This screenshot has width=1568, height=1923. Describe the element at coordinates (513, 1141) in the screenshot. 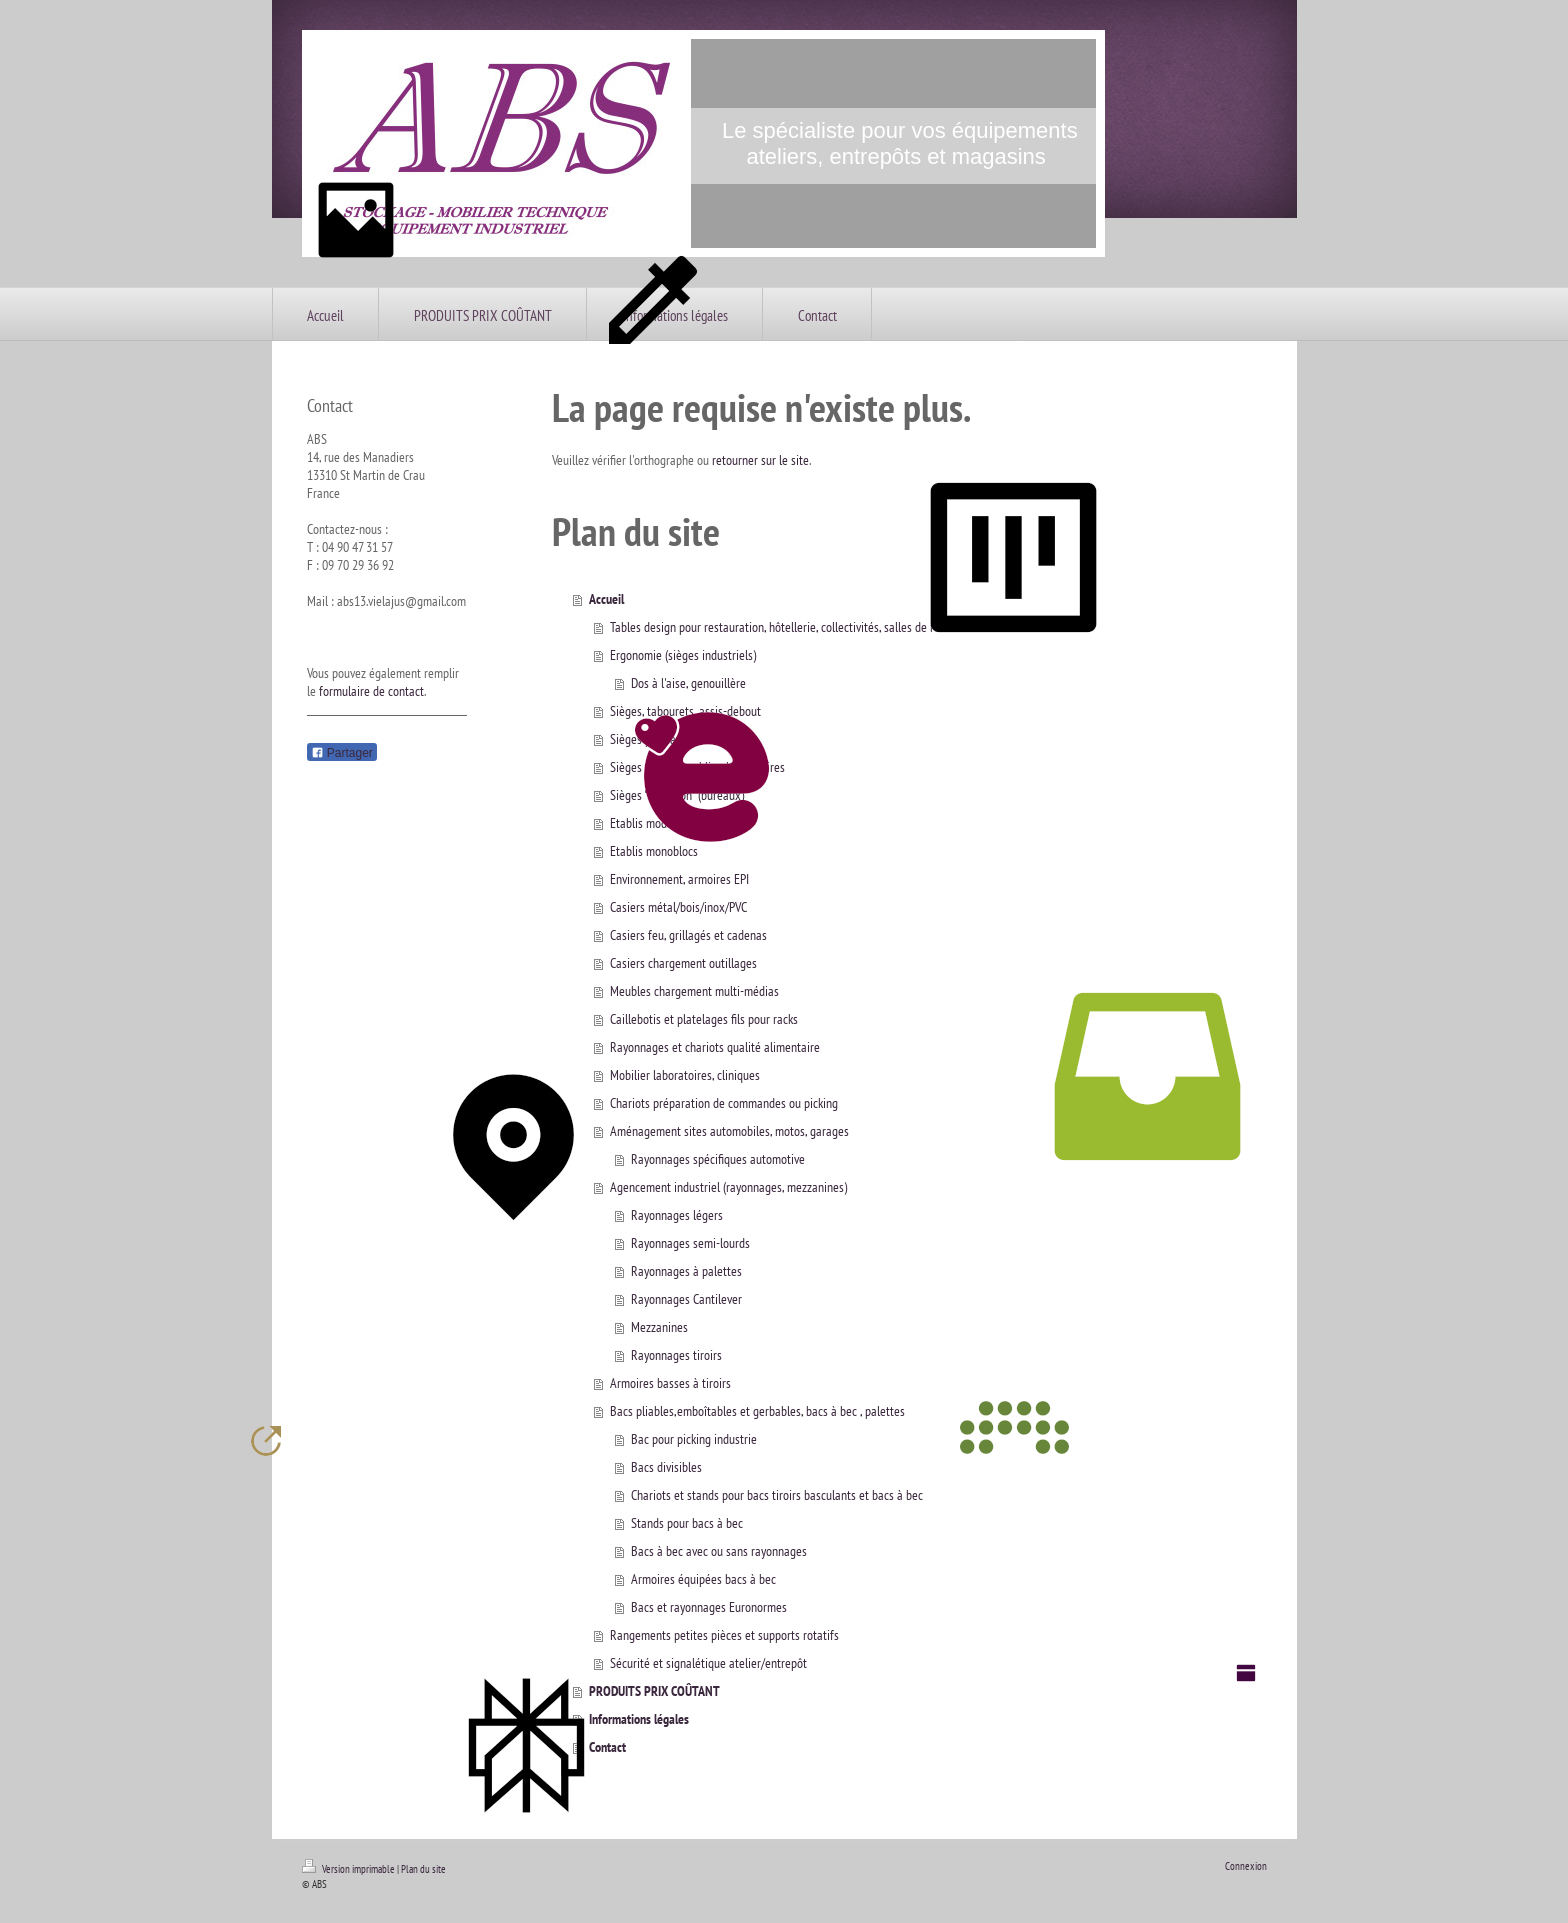

I see `view location on map` at that location.